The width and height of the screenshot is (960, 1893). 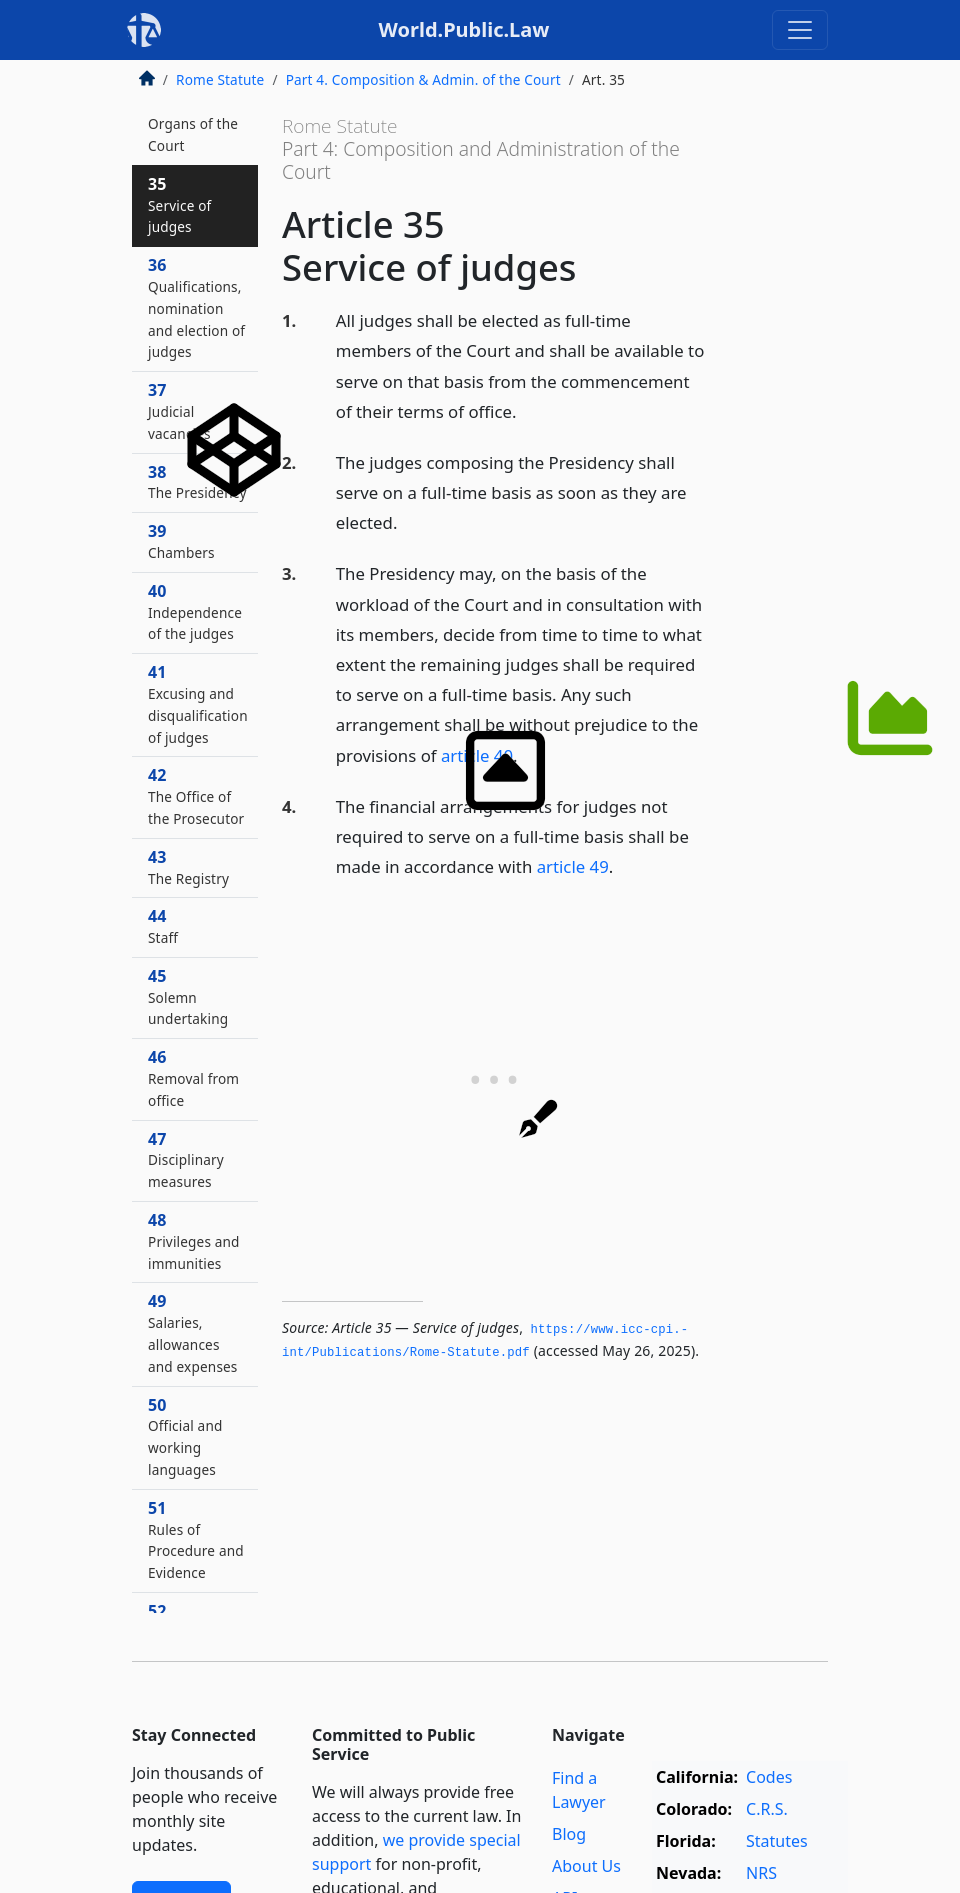 What do you see at coordinates (538, 1119) in the screenshot?
I see `compose or write new content` at bounding box center [538, 1119].